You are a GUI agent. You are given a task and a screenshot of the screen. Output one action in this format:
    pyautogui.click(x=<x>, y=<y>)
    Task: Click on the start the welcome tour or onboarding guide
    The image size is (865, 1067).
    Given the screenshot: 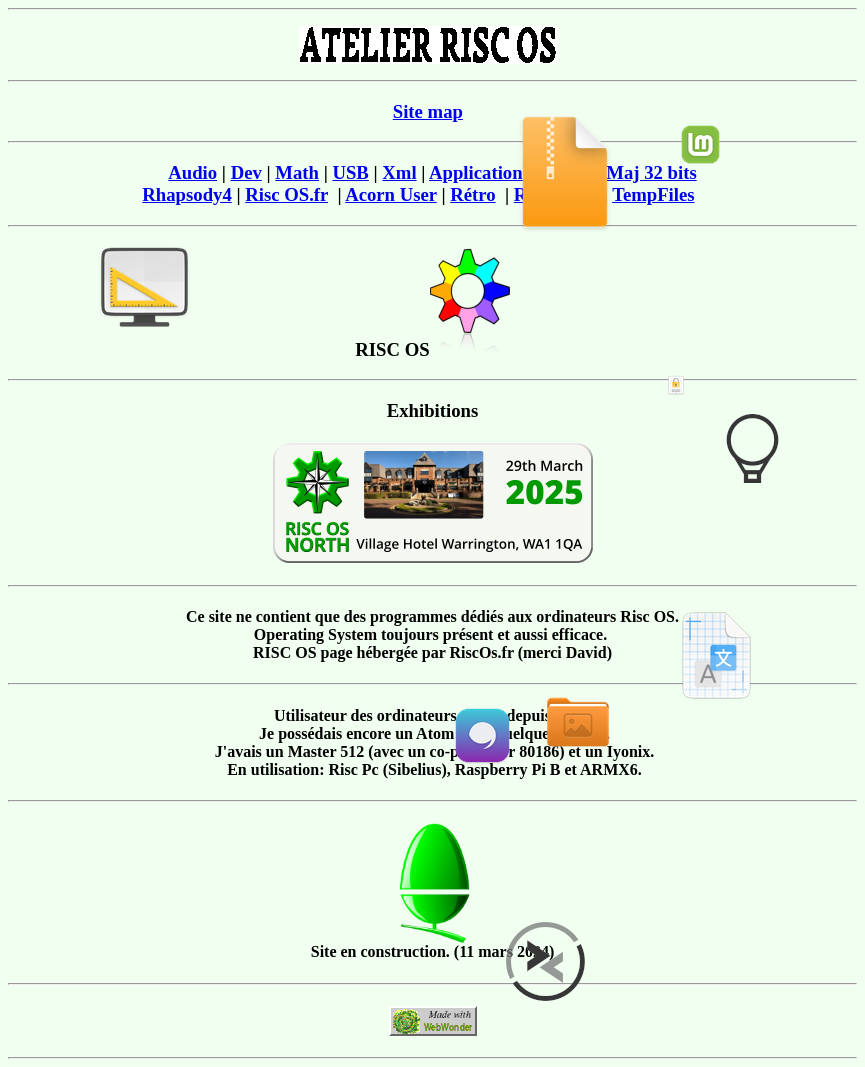 What is the action you would take?
    pyautogui.click(x=752, y=448)
    